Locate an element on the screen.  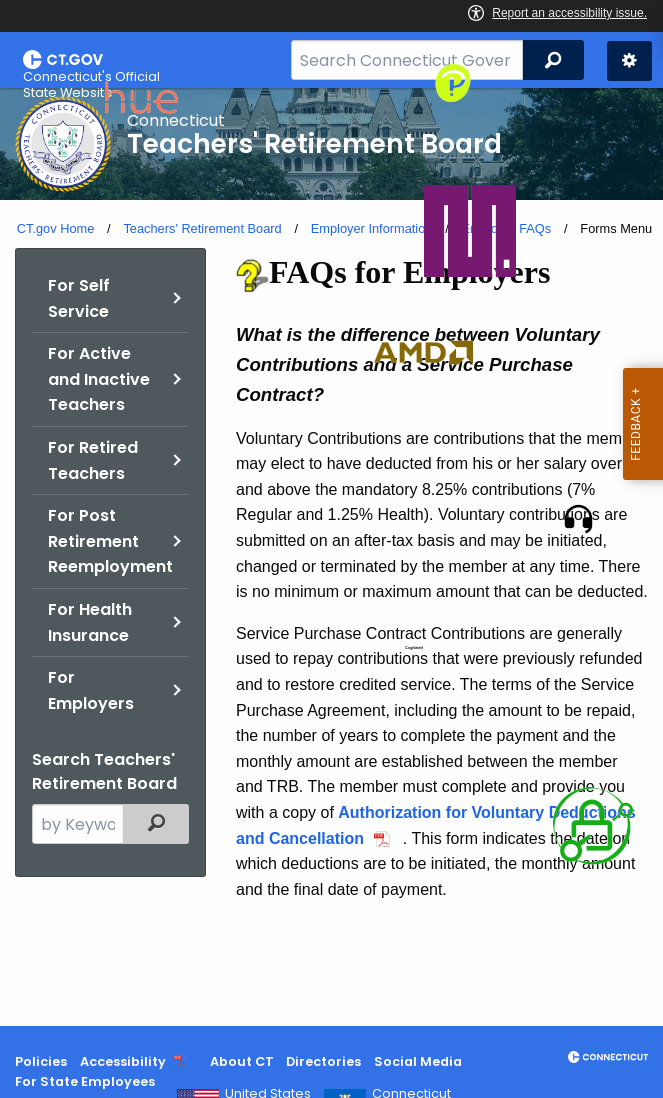
open Philips Hue smart lighting app is located at coordinates (141, 97).